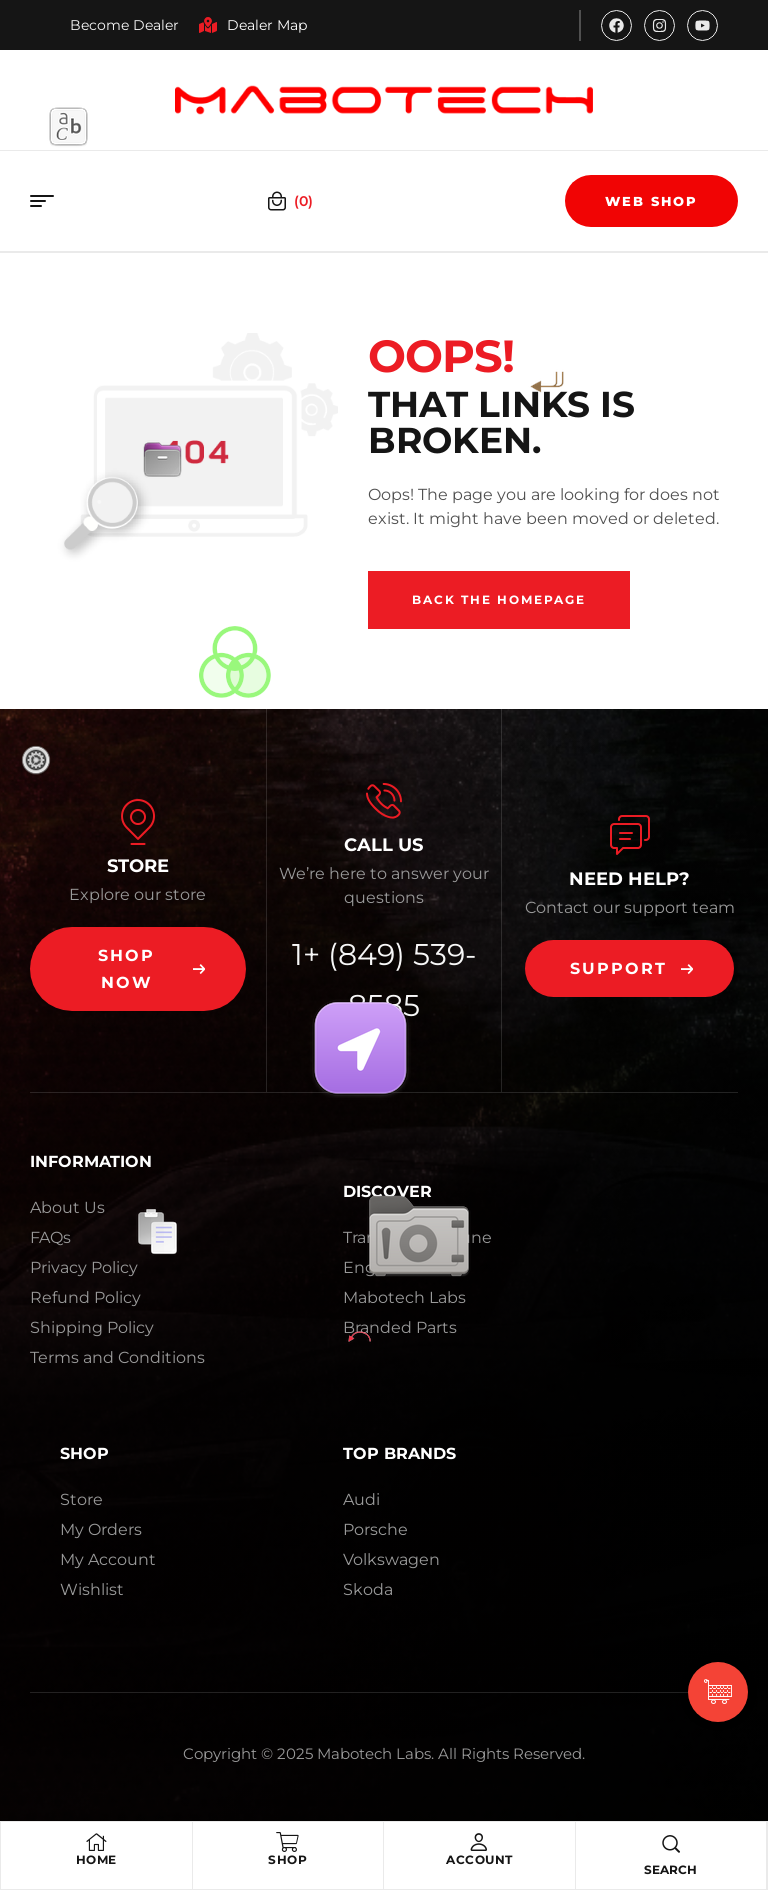 The image size is (768, 1890). What do you see at coordinates (546, 379) in the screenshot?
I see `reply to all recipients of an email` at bounding box center [546, 379].